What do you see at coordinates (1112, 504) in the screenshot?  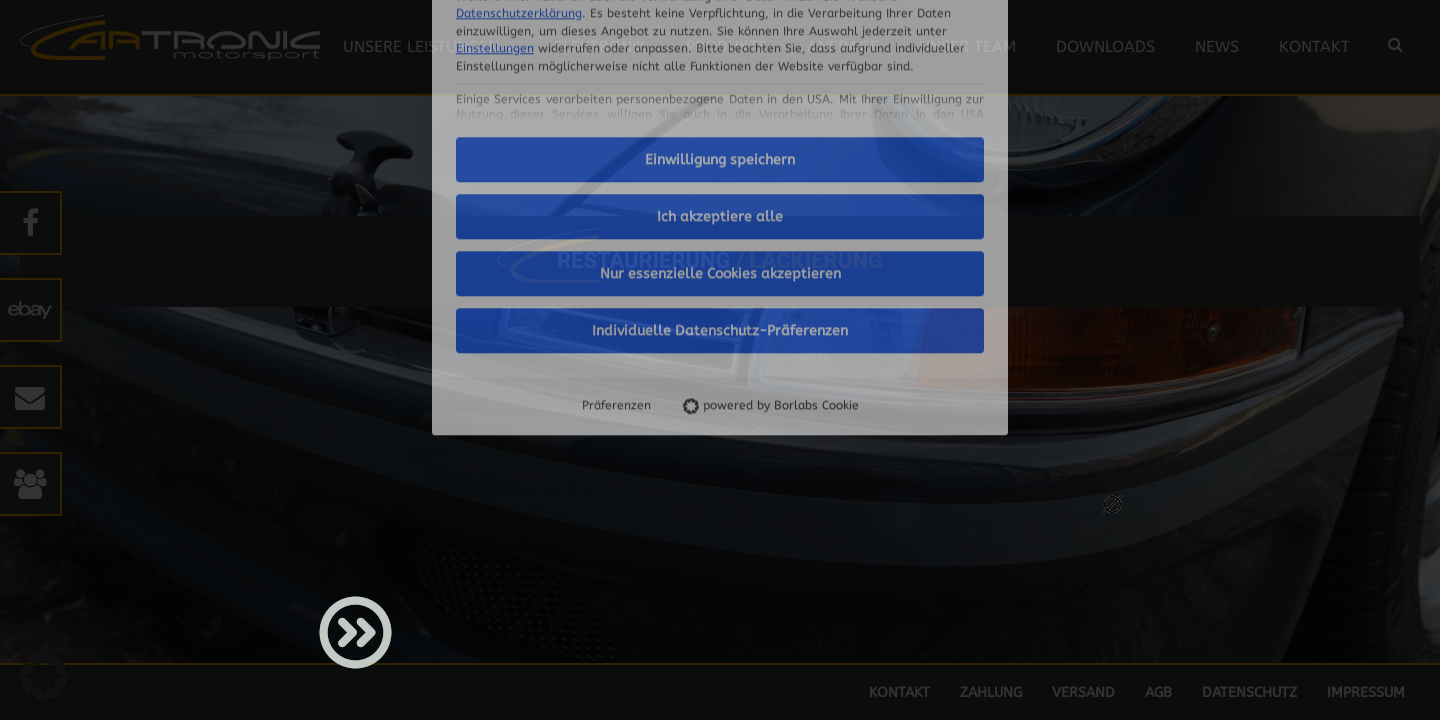 I see `calculate average value` at bounding box center [1112, 504].